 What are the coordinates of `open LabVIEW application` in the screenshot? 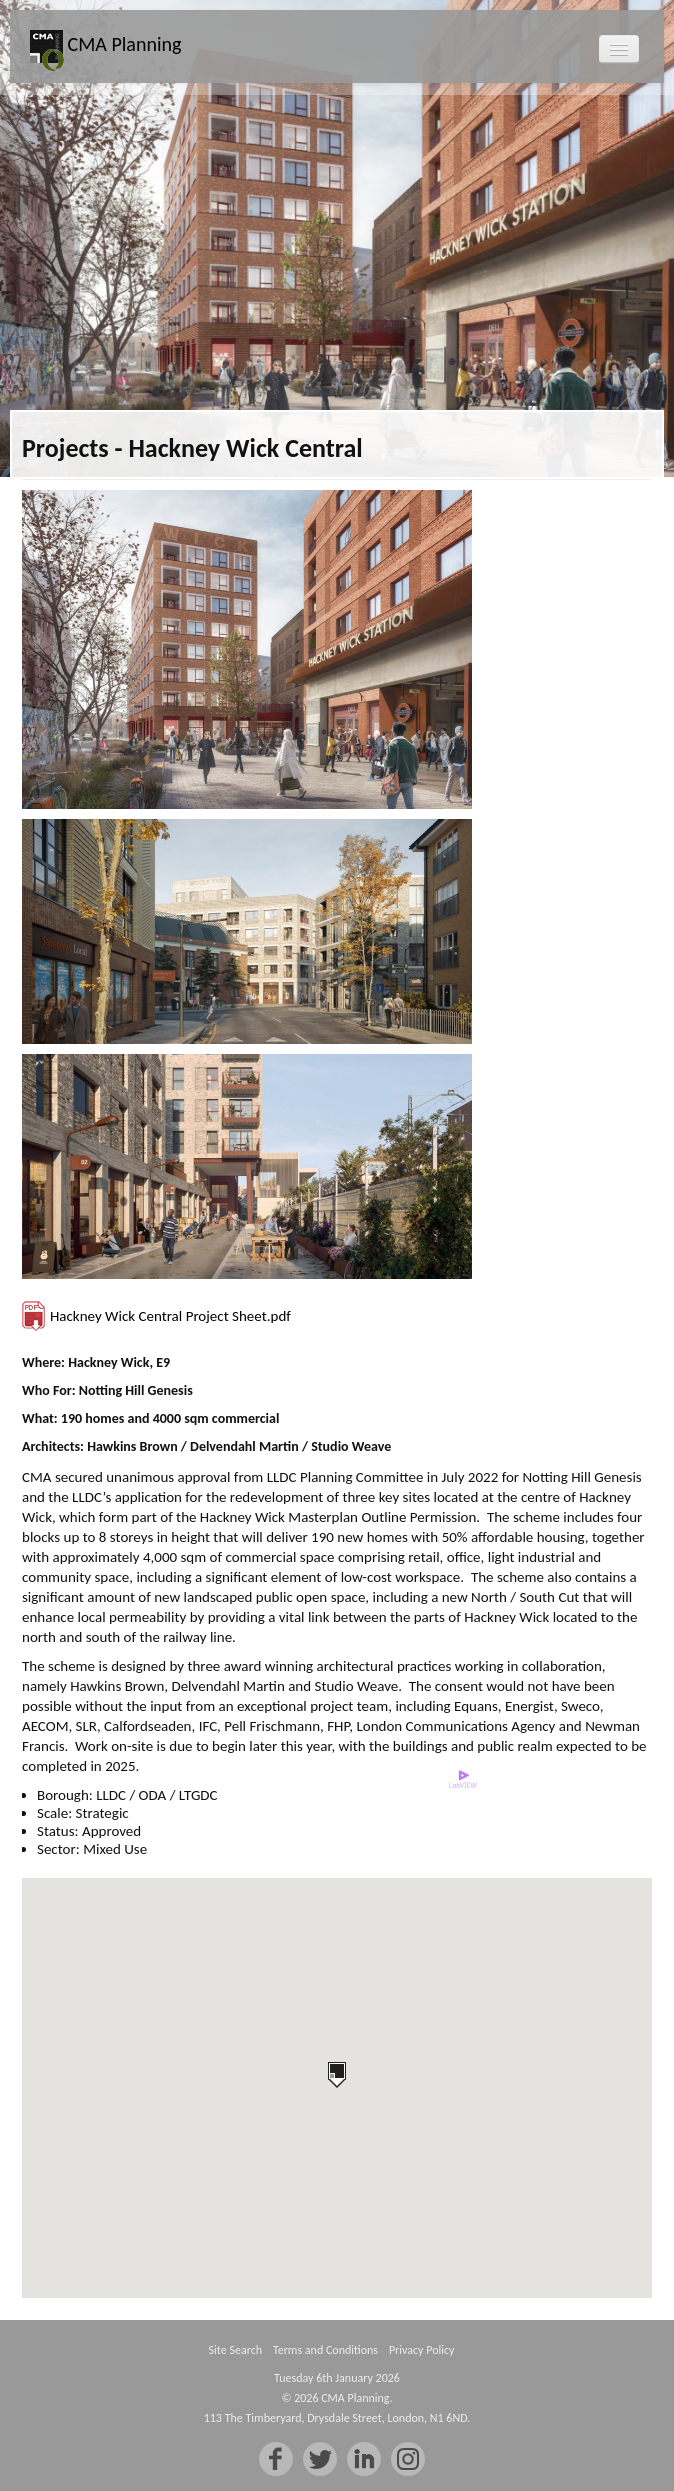 It's located at (463, 1779).